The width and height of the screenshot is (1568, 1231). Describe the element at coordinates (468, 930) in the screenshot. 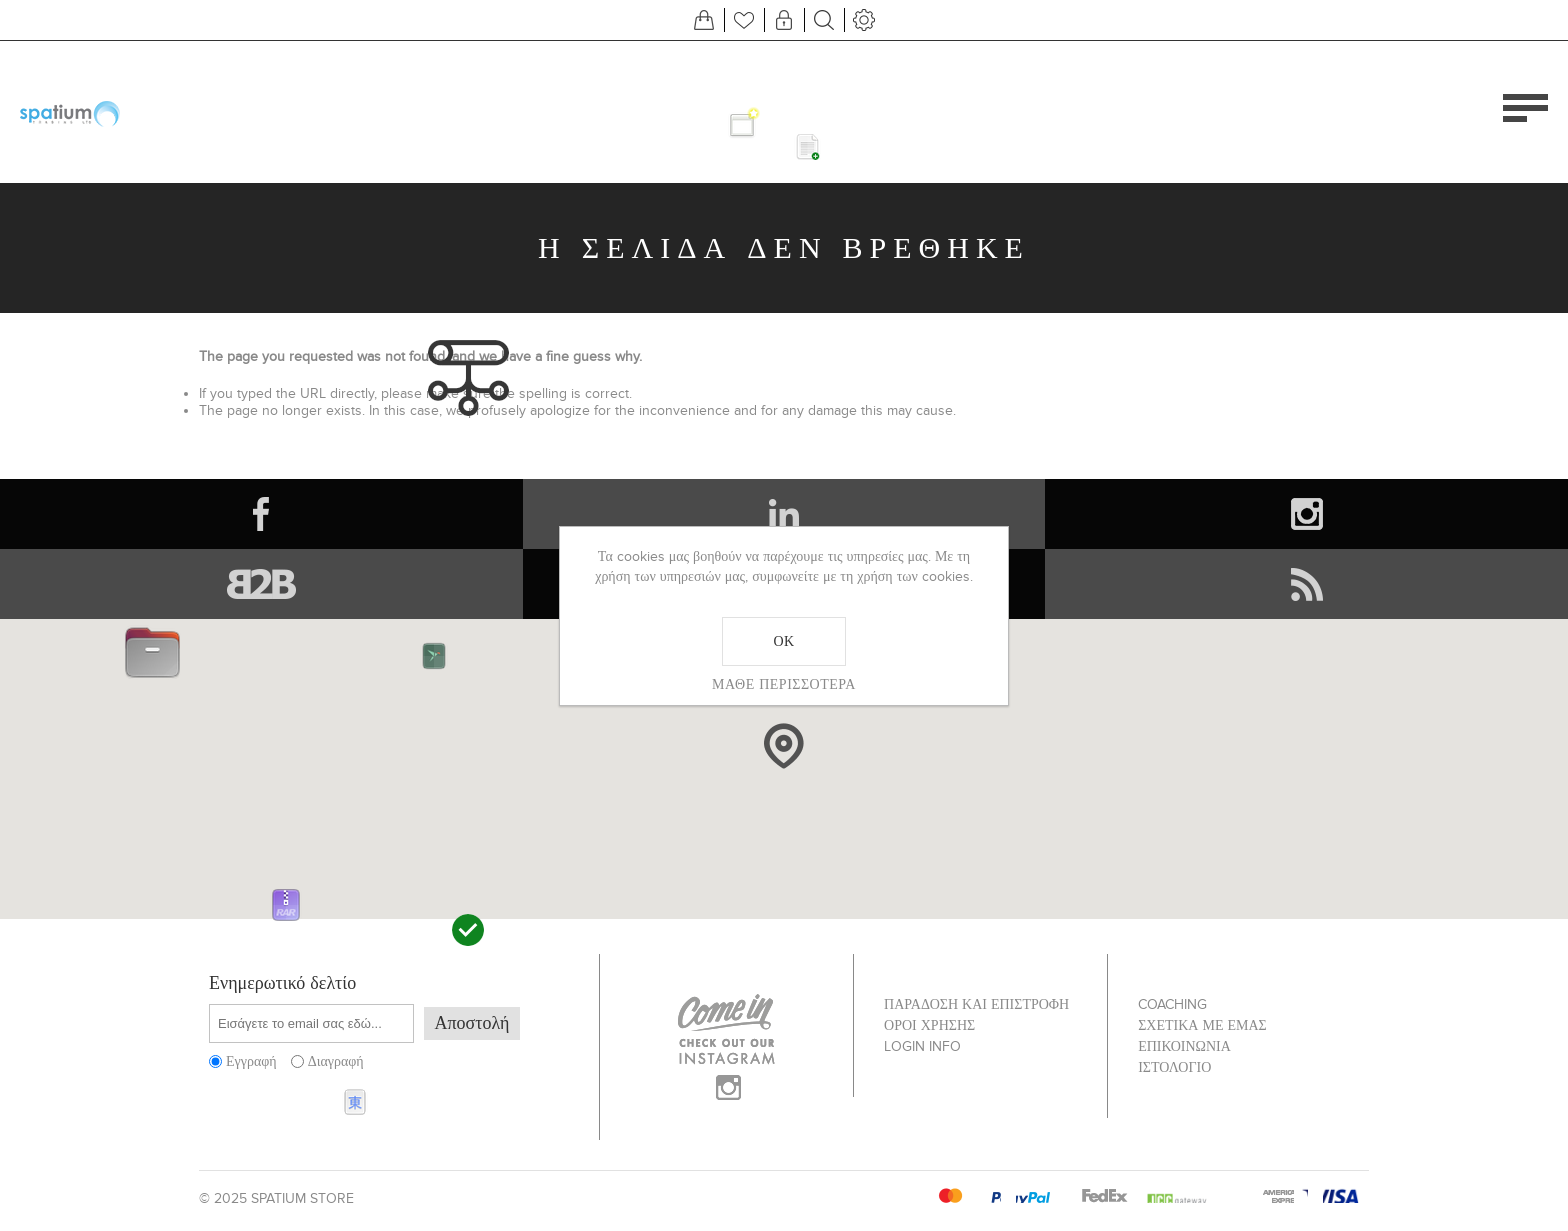

I see `confirm or apply changes` at that location.